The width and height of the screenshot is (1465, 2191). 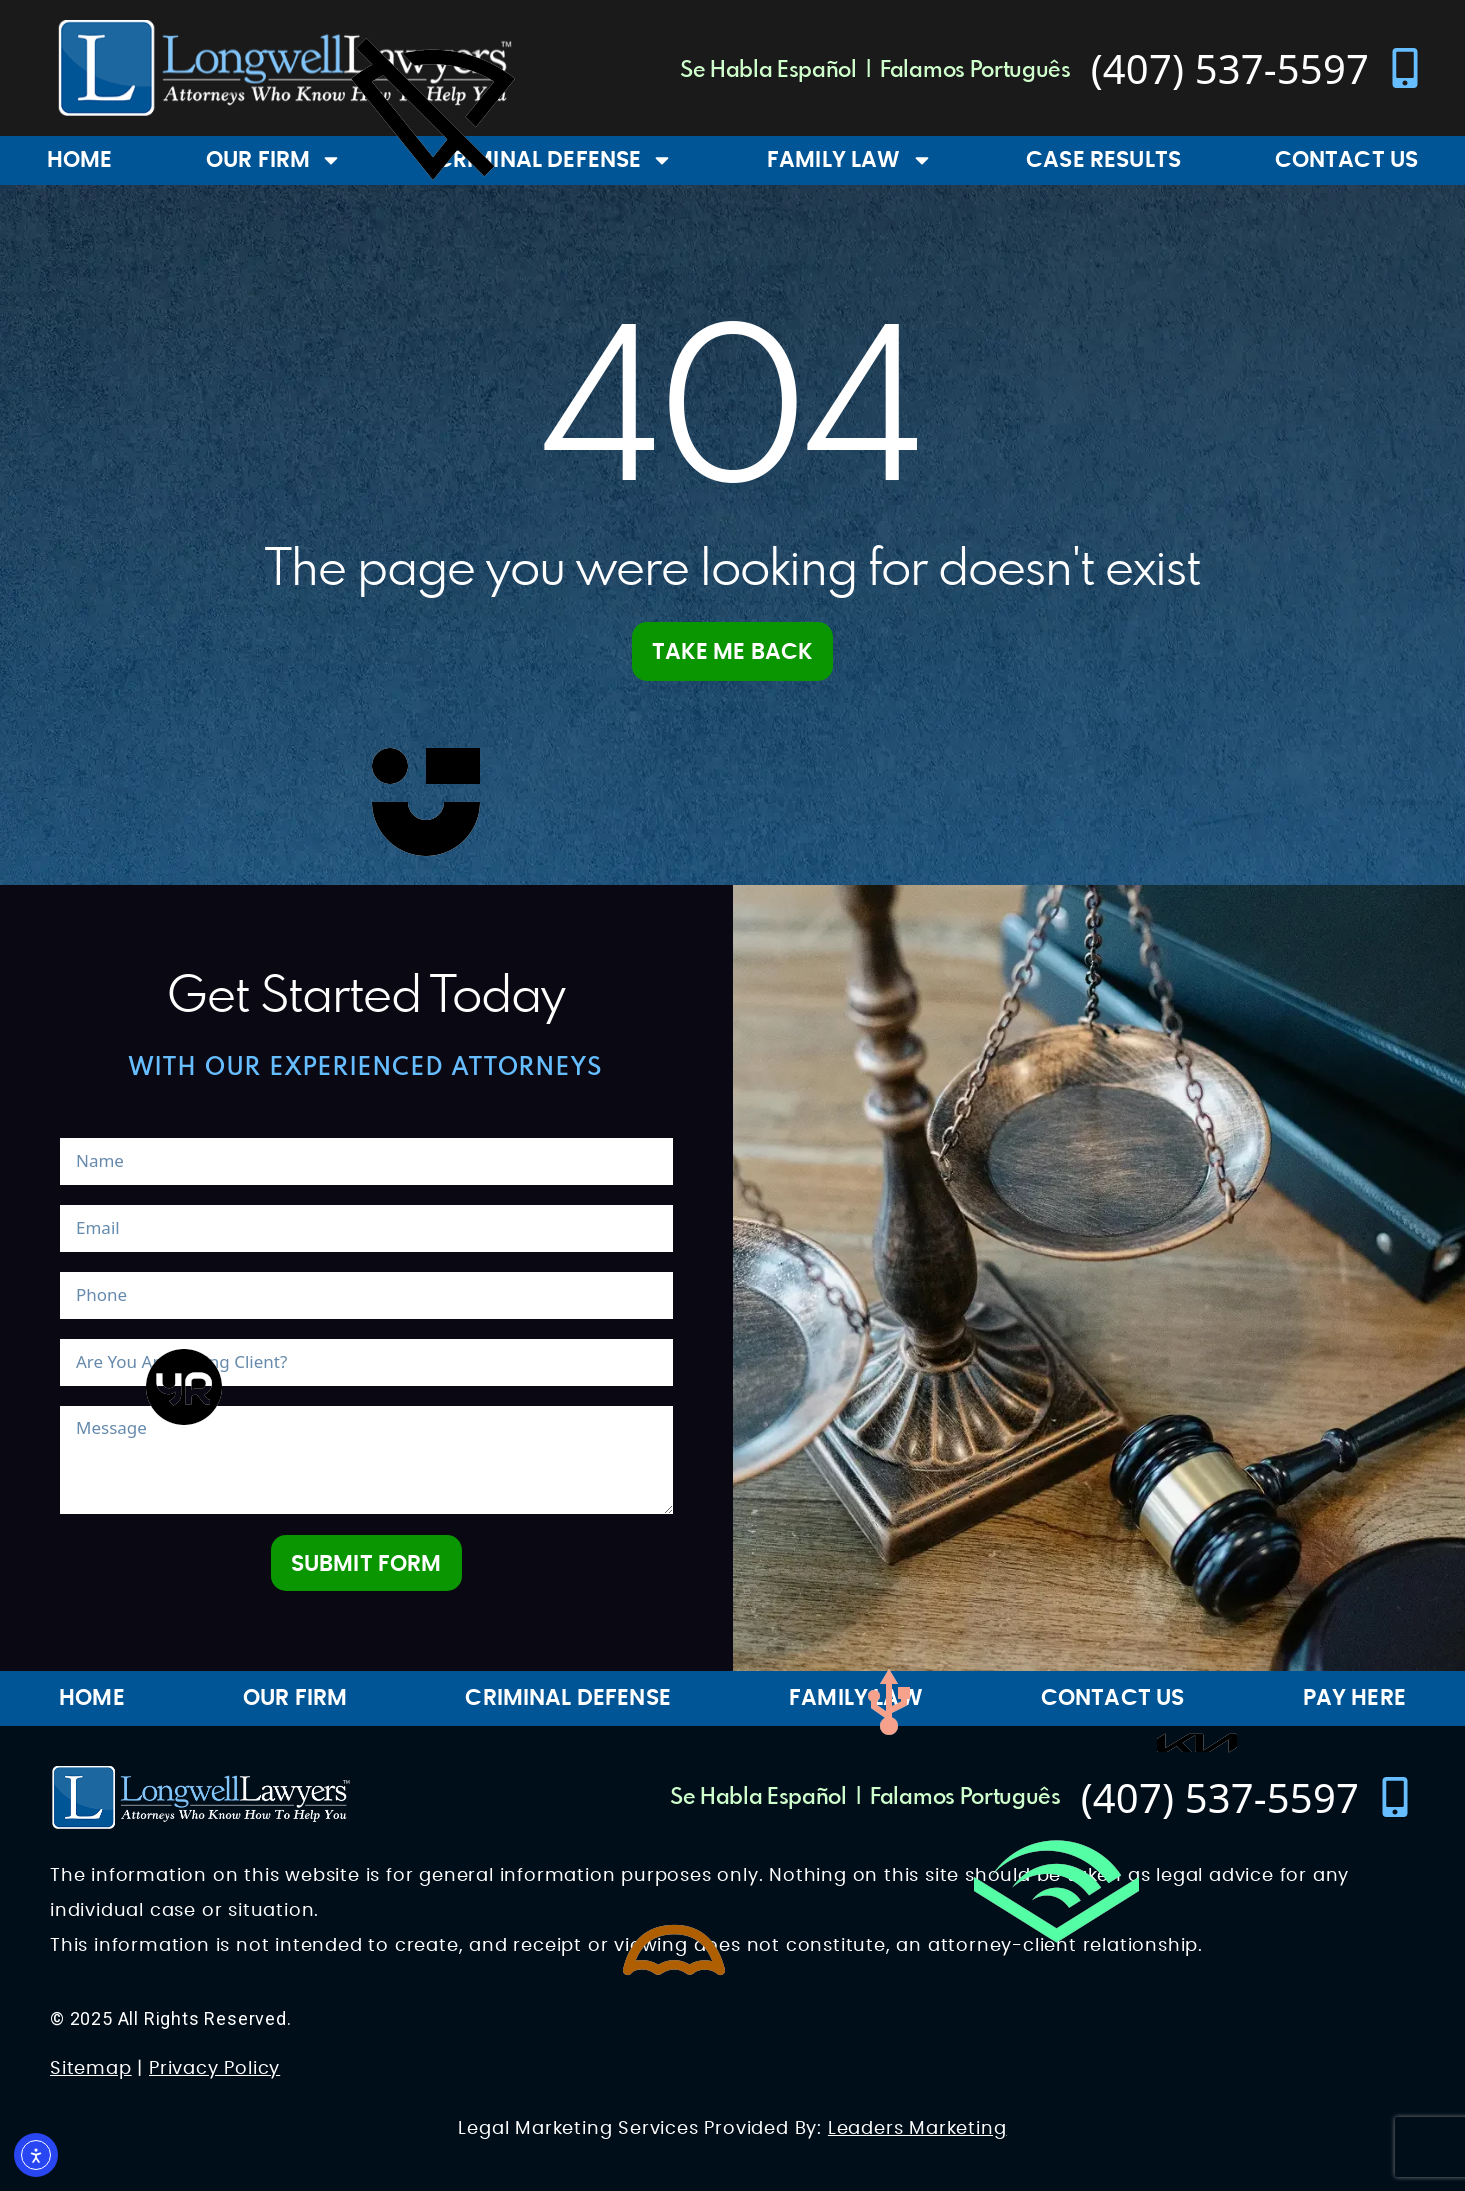 I want to click on open the Yr weather app, so click(x=184, y=1387).